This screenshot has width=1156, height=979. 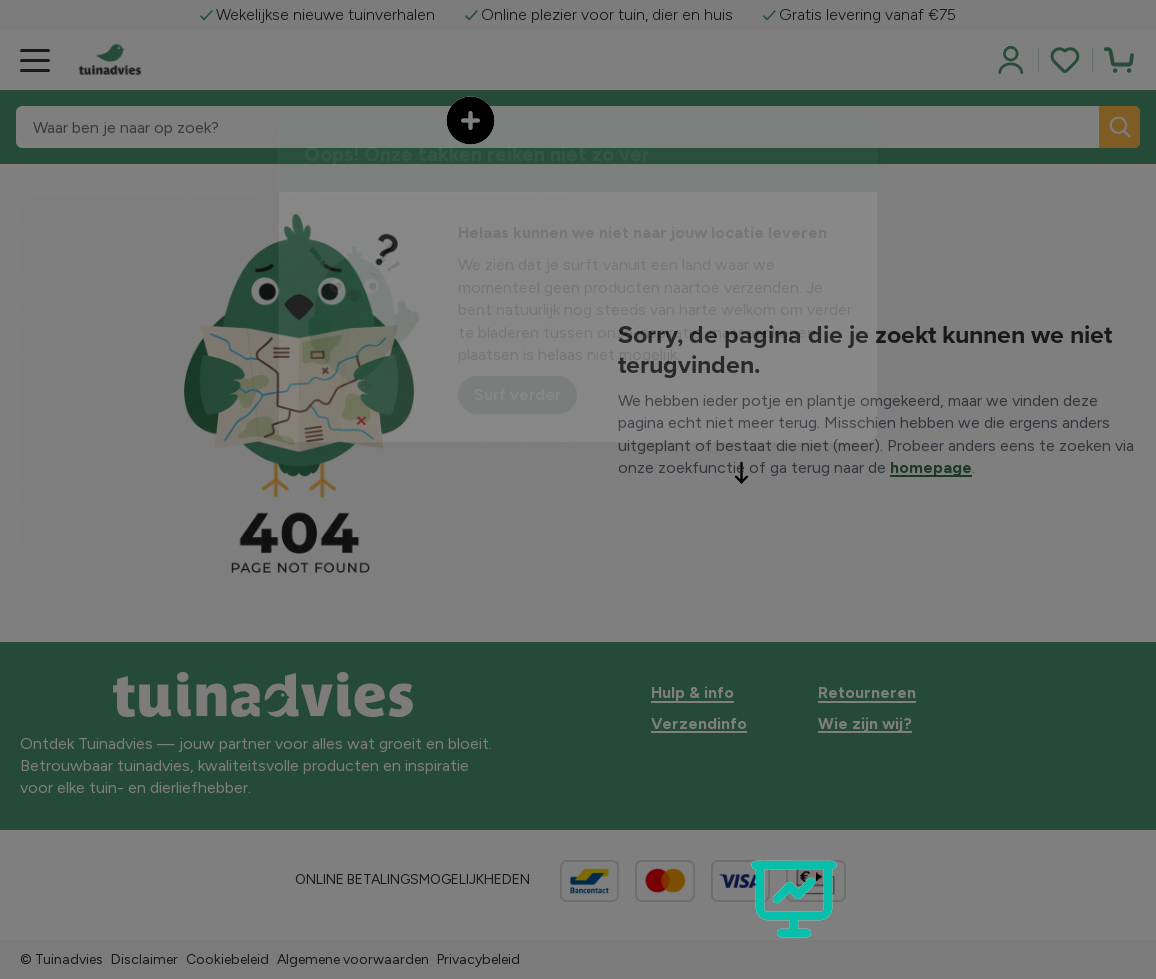 What do you see at coordinates (794, 899) in the screenshot?
I see `start or view a presentation` at bounding box center [794, 899].